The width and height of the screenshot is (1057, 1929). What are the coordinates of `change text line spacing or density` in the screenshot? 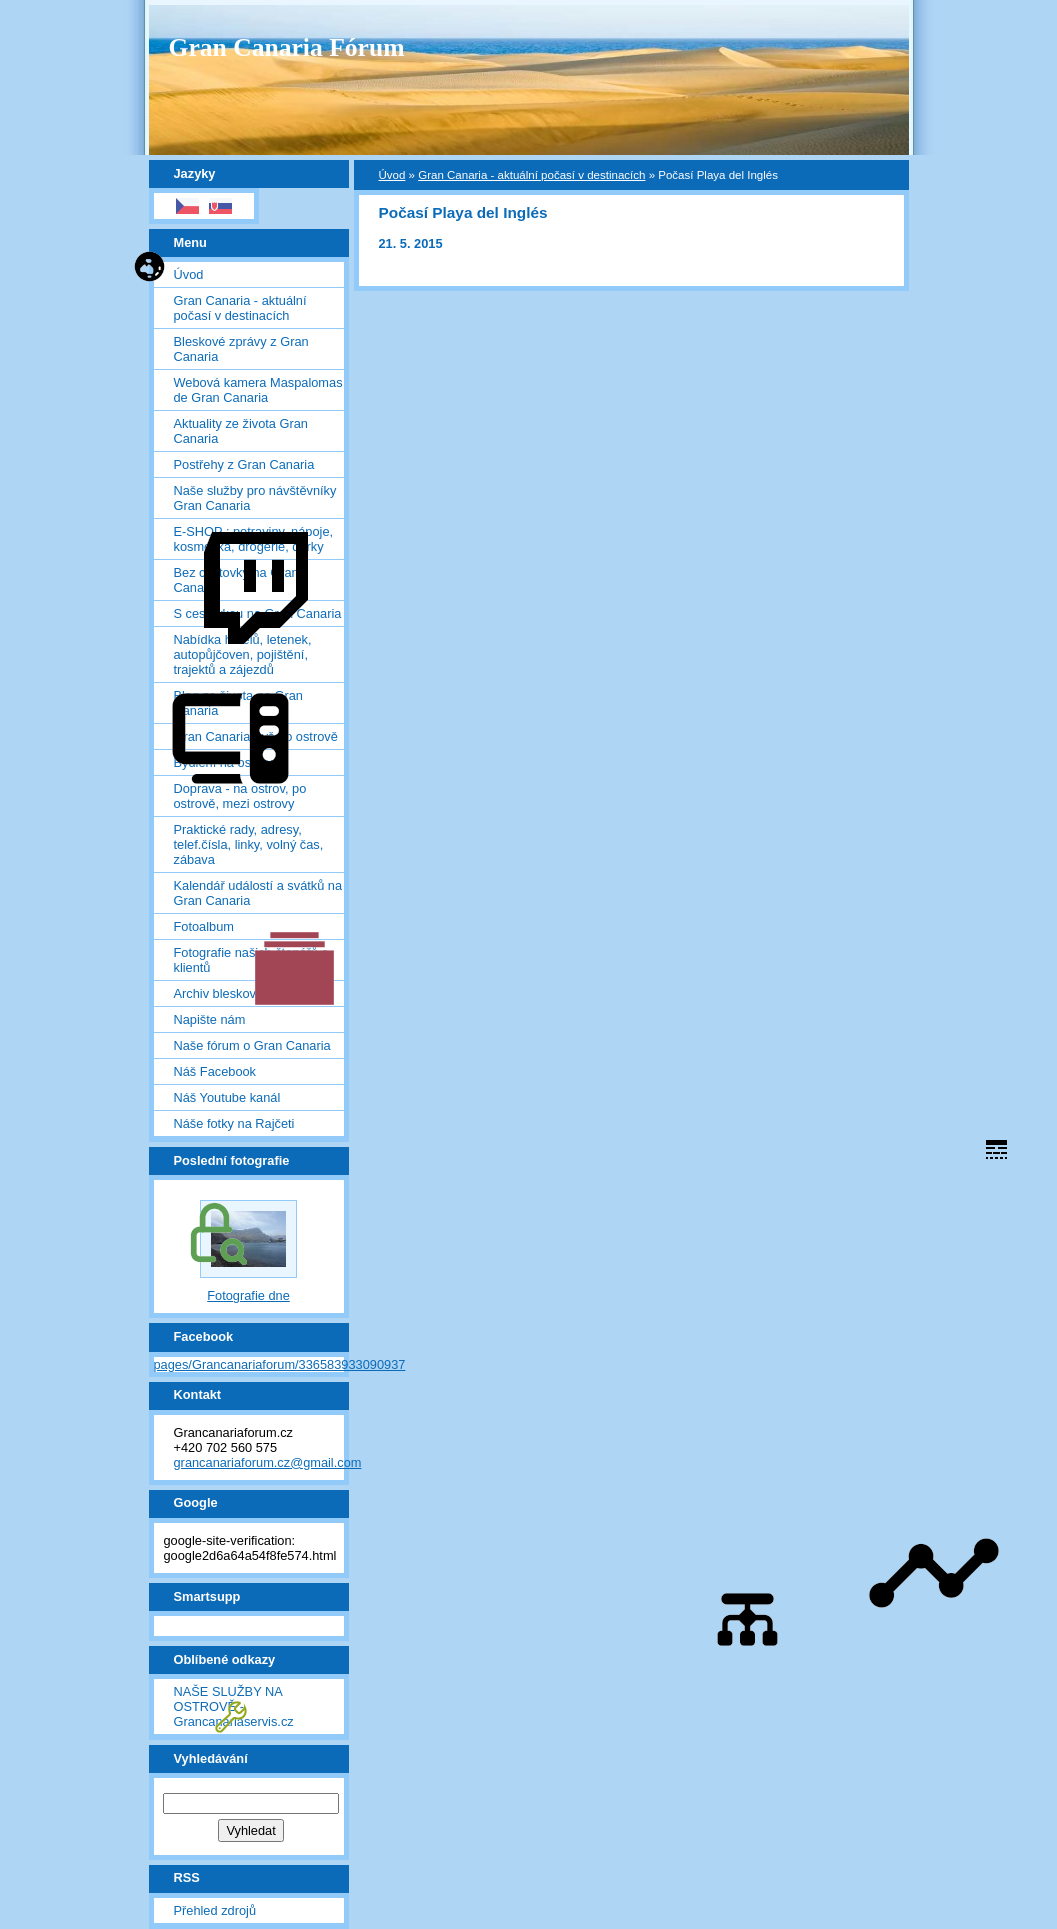 It's located at (996, 1149).